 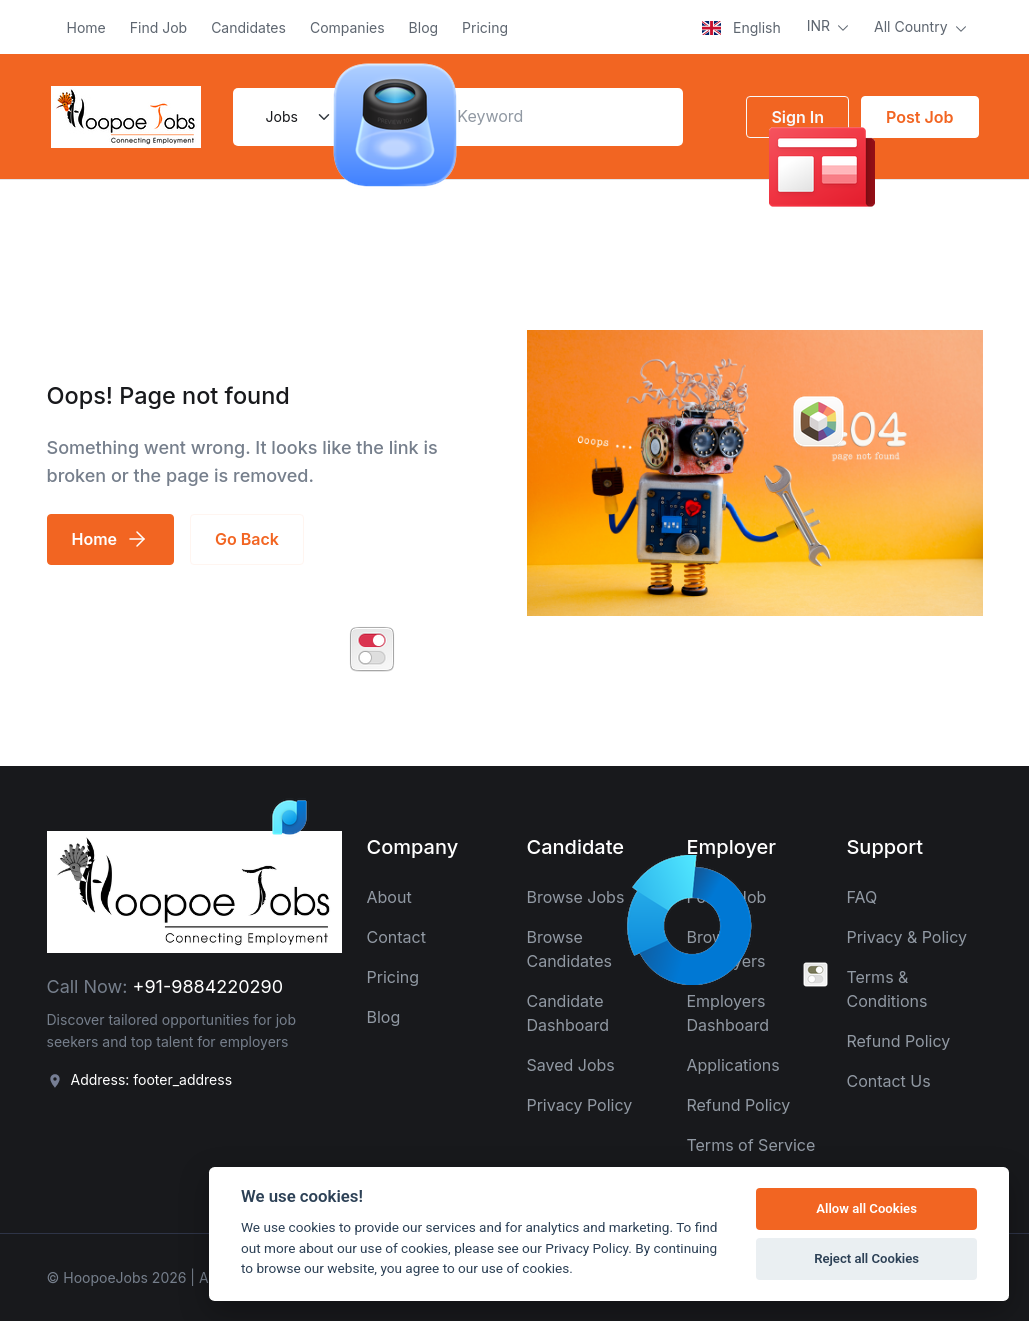 What do you see at coordinates (372, 649) in the screenshot?
I see `open system tweaks or settings customization` at bounding box center [372, 649].